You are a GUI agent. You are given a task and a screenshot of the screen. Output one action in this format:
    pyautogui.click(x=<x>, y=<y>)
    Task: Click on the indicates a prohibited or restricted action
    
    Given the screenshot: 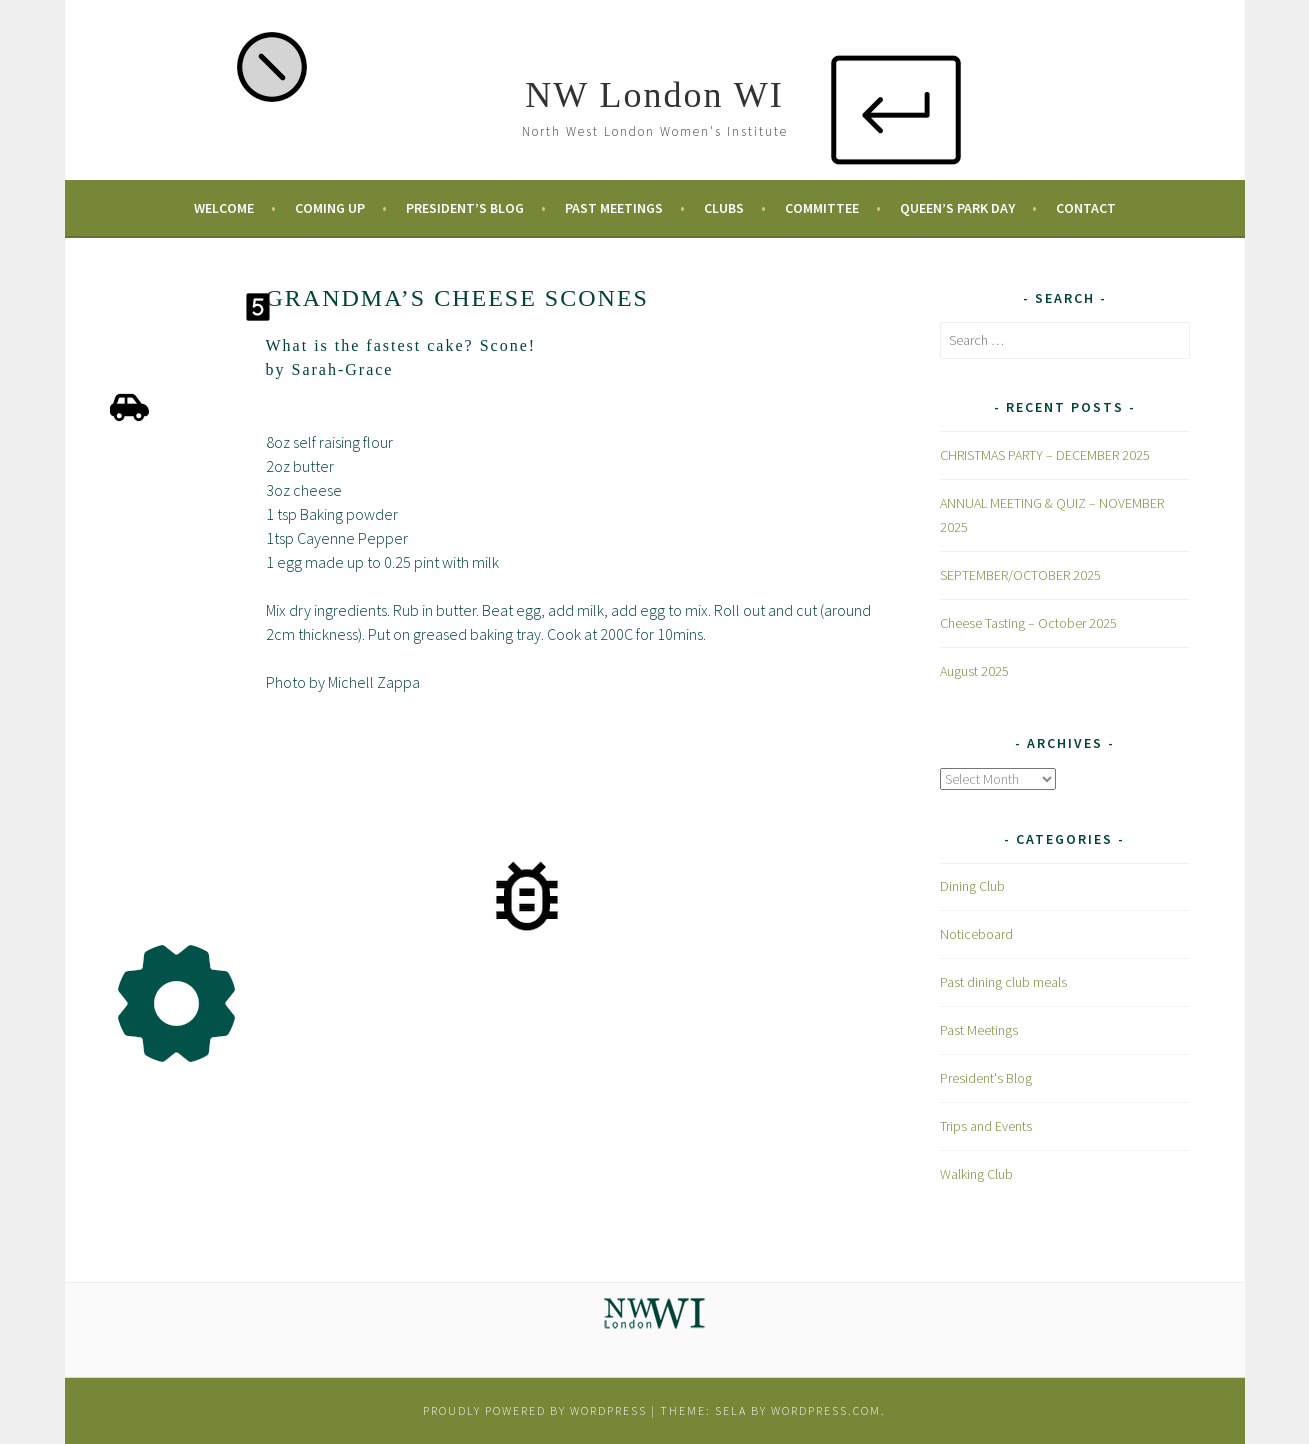 What is the action you would take?
    pyautogui.click(x=272, y=67)
    